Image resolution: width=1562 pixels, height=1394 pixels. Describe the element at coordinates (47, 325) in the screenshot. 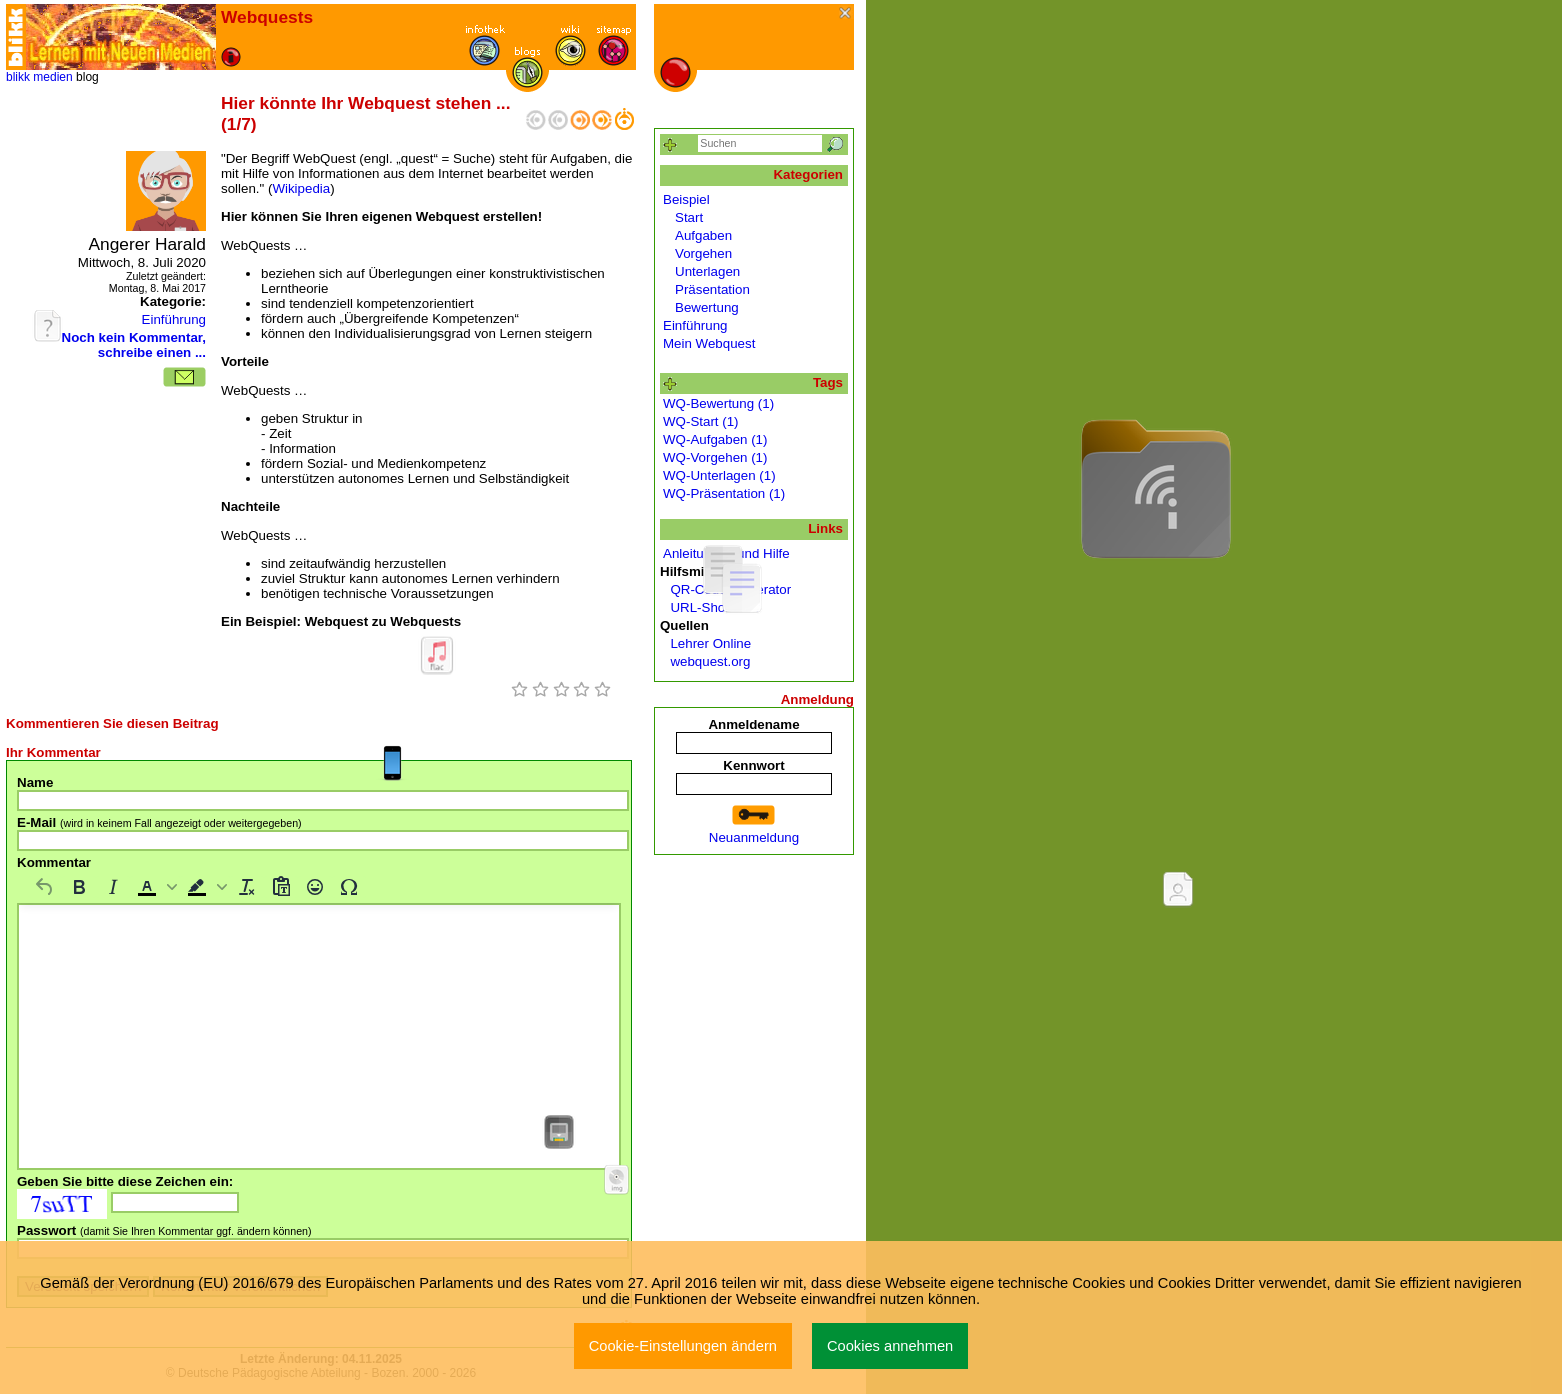

I see `unrecognized file type` at that location.